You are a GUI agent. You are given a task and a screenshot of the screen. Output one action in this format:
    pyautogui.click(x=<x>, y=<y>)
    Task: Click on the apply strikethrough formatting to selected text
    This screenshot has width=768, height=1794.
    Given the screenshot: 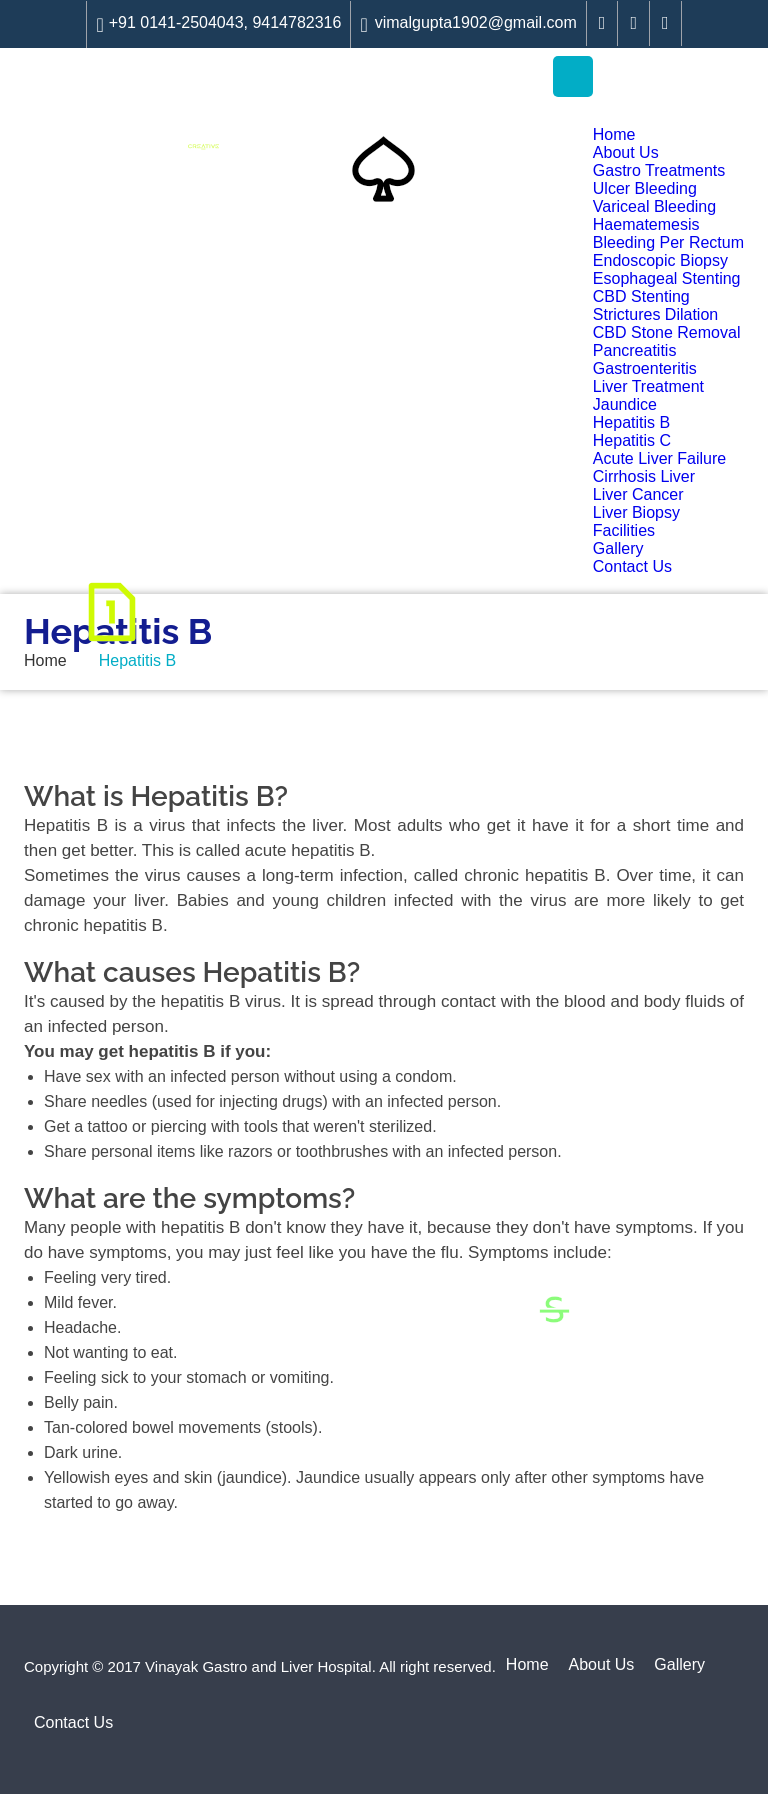 What is the action you would take?
    pyautogui.click(x=554, y=1309)
    